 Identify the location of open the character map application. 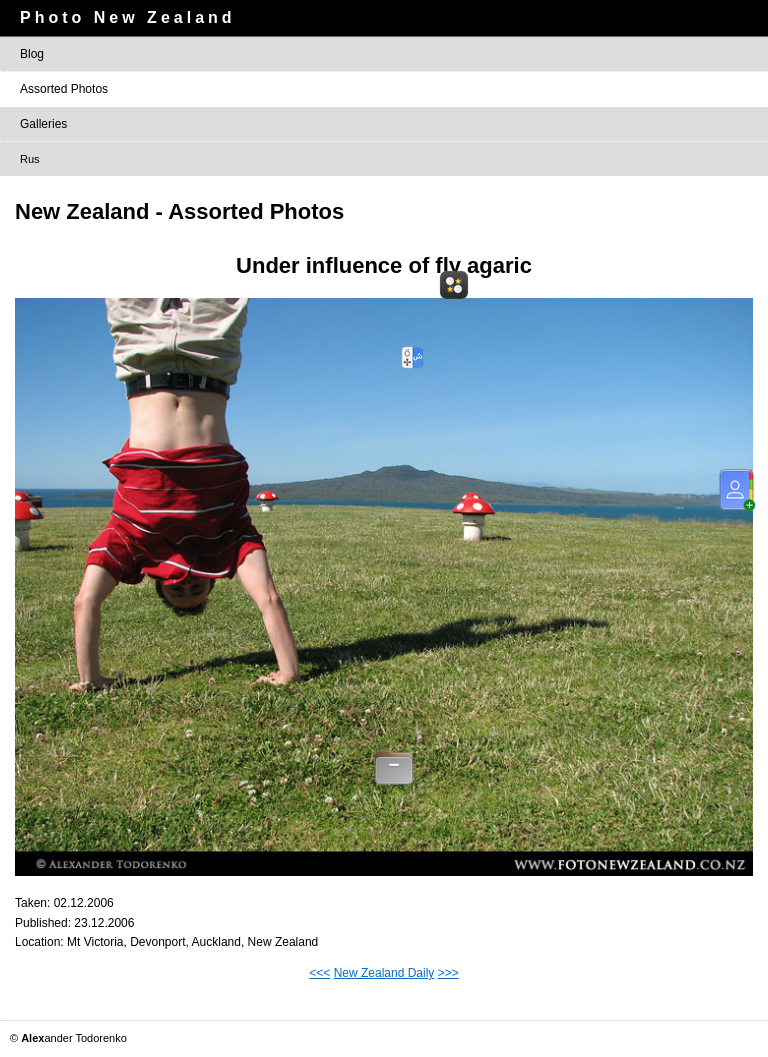
(412, 357).